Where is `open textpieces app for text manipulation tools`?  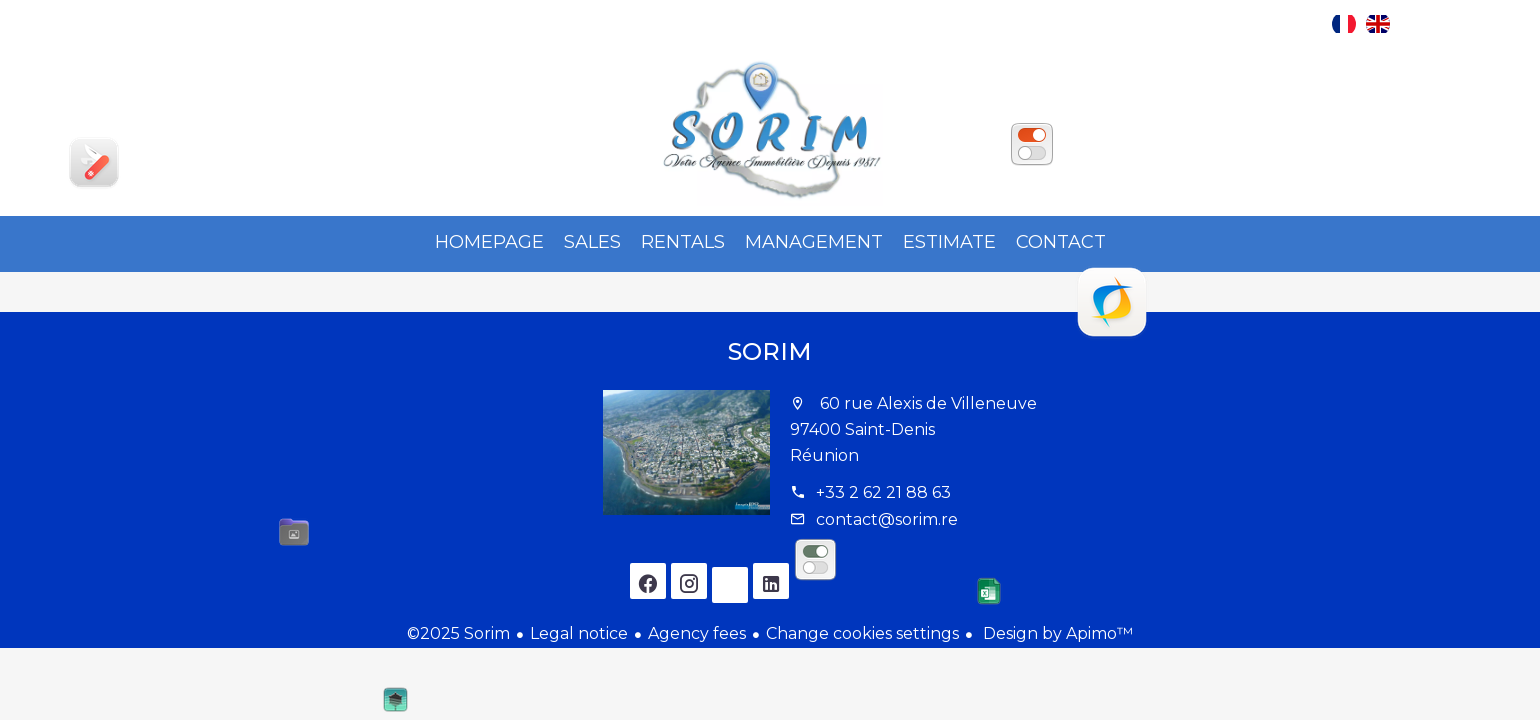
open textpieces app for text manipulation tools is located at coordinates (94, 162).